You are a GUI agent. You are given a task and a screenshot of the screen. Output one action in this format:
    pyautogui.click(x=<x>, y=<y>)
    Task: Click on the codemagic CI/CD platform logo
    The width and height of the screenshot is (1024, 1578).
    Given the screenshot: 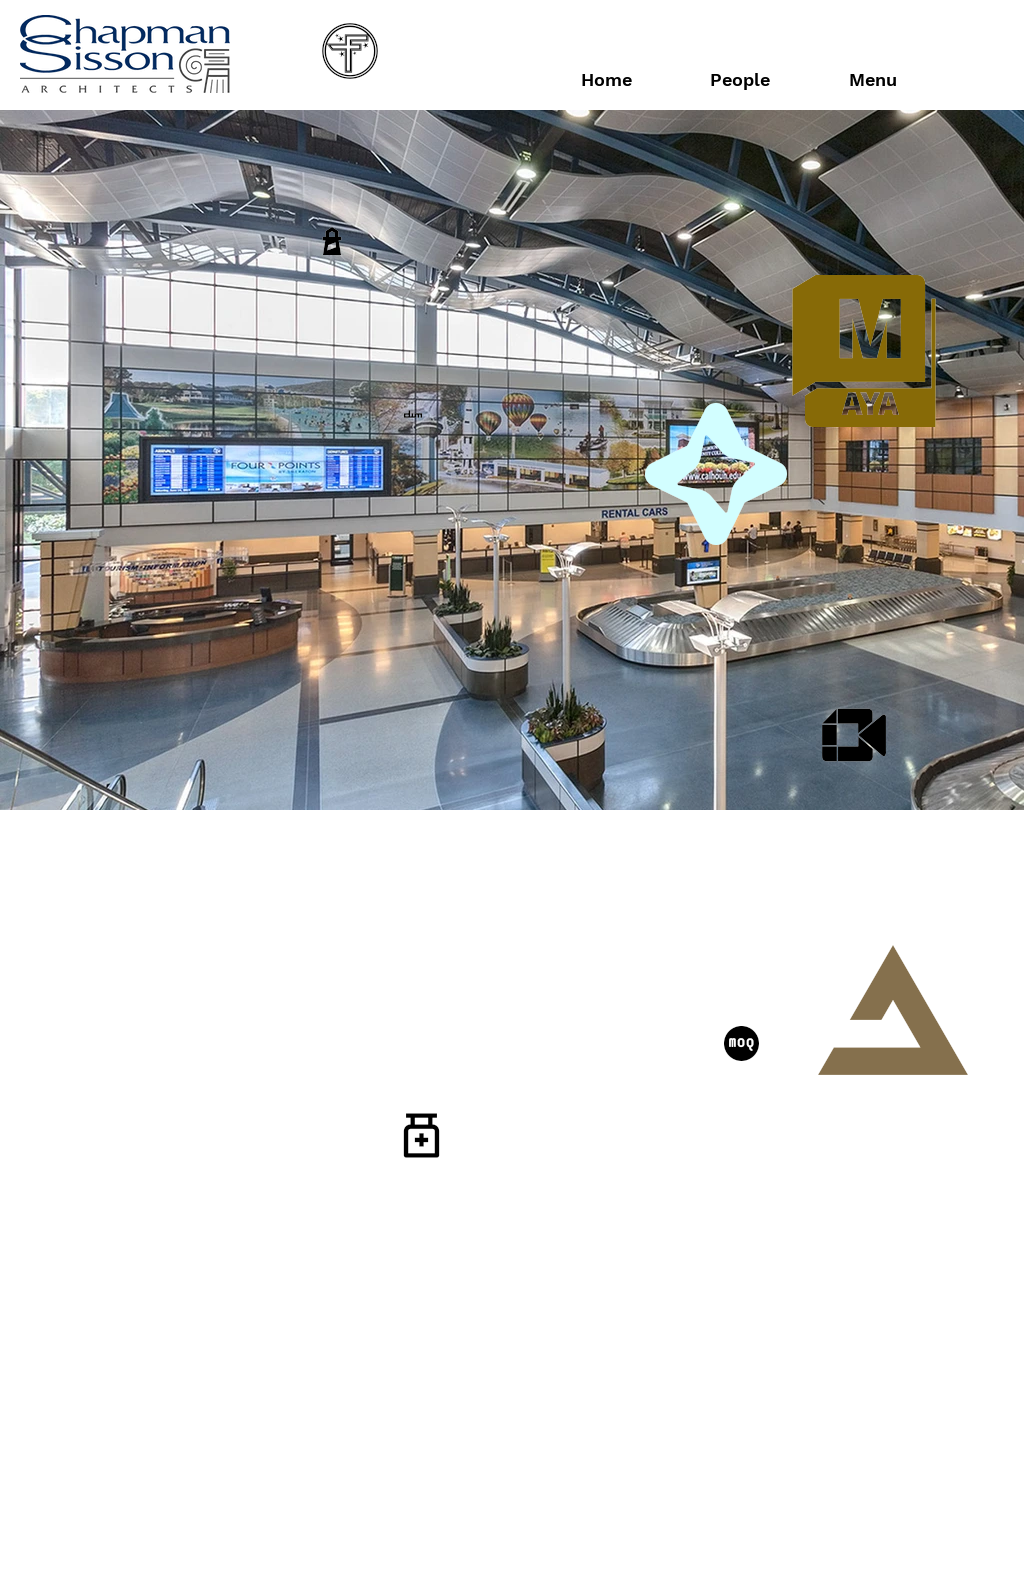 What is the action you would take?
    pyautogui.click(x=716, y=474)
    